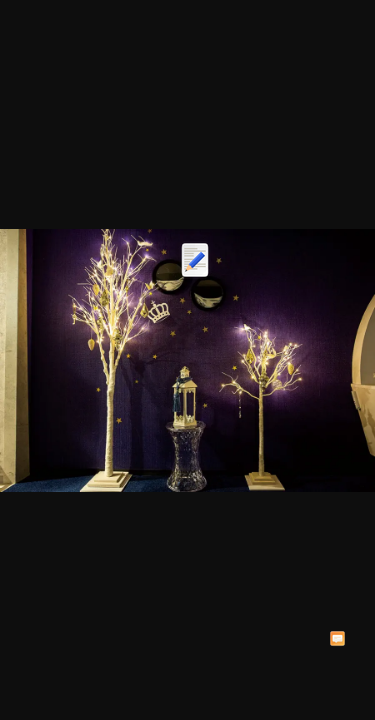  I want to click on open the text editor application, so click(195, 260).